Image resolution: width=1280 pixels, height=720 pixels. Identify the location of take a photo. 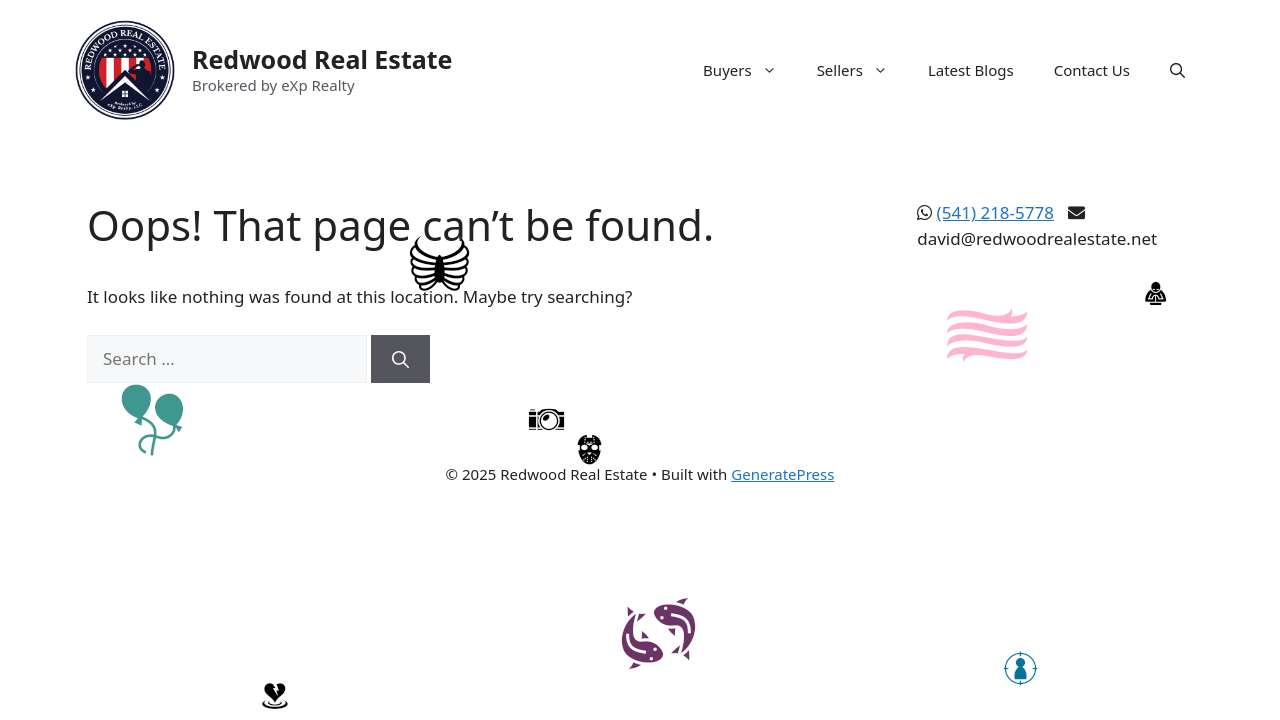
(546, 419).